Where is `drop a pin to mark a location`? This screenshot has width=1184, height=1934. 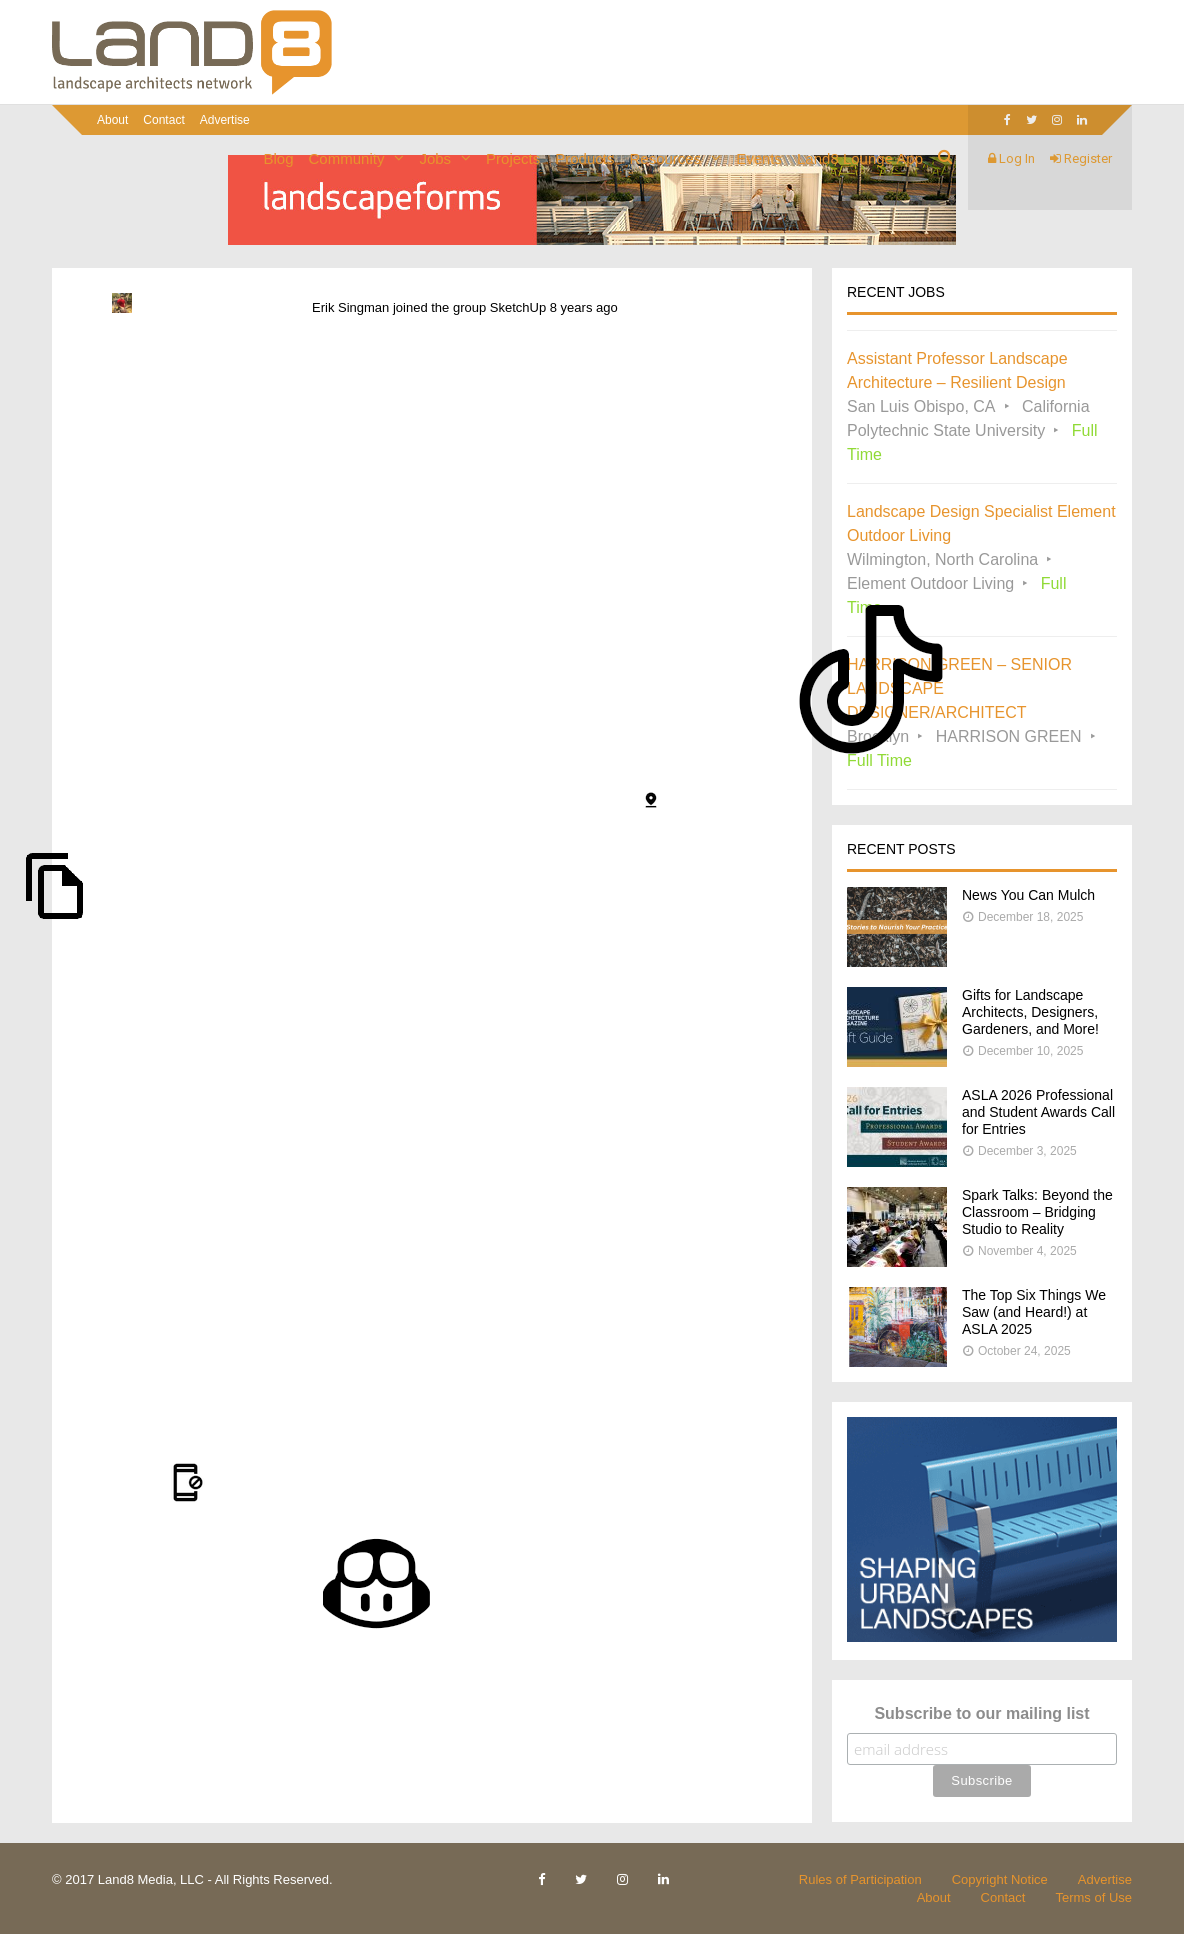 drop a pin to mark a location is located at coordinates (651, 800).